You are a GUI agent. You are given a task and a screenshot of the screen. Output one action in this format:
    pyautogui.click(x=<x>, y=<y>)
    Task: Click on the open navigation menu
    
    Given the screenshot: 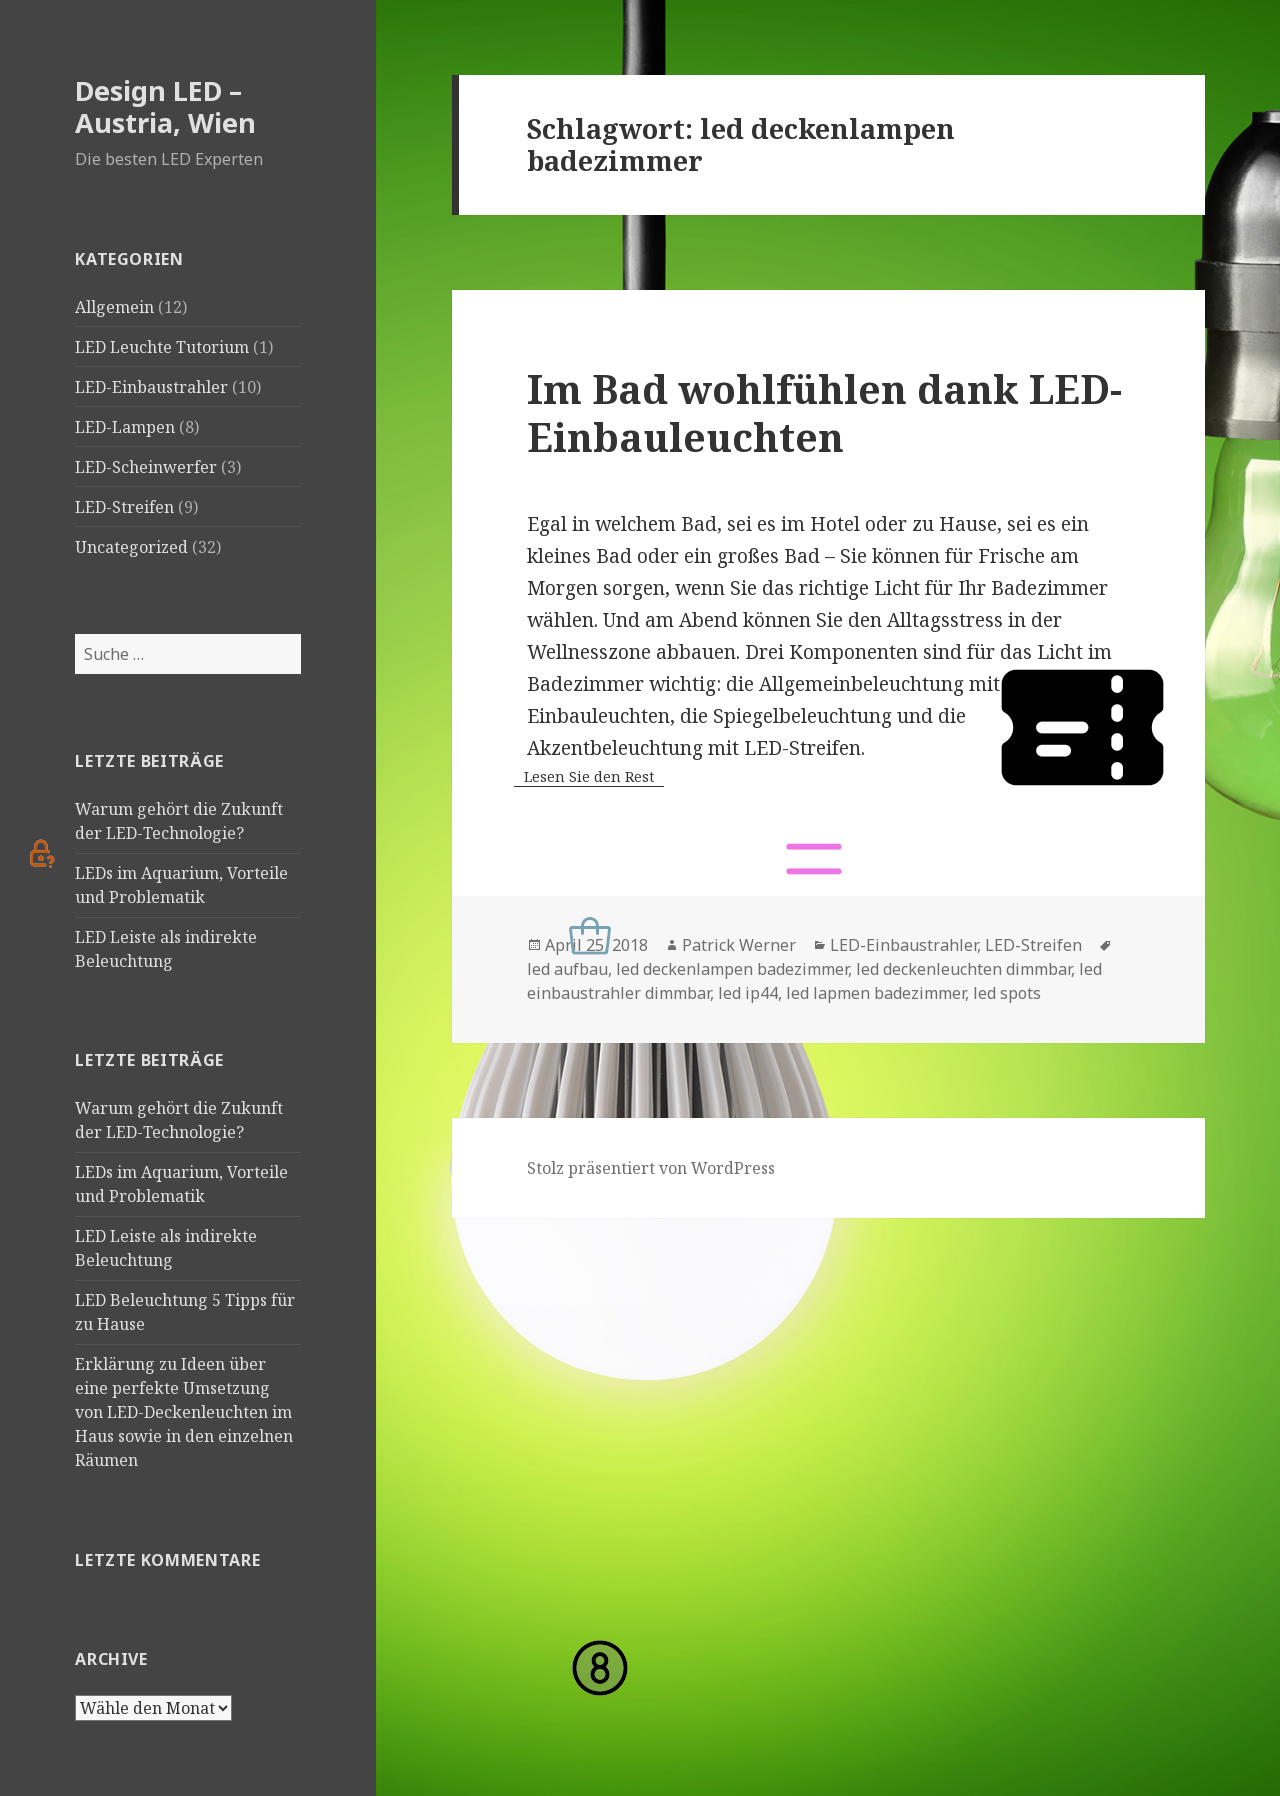 What is the action you would take?
    pyautogui.click(x=814, y=859)
    